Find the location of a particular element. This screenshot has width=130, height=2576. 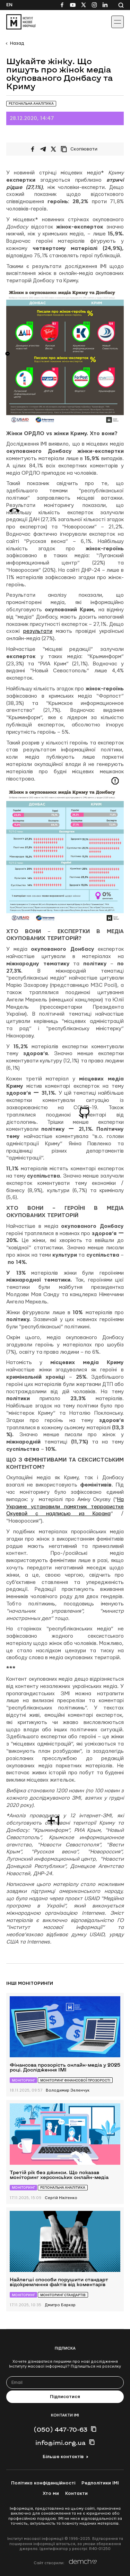

indicates an email error or delivery failure is located at coordinates (115, 781).